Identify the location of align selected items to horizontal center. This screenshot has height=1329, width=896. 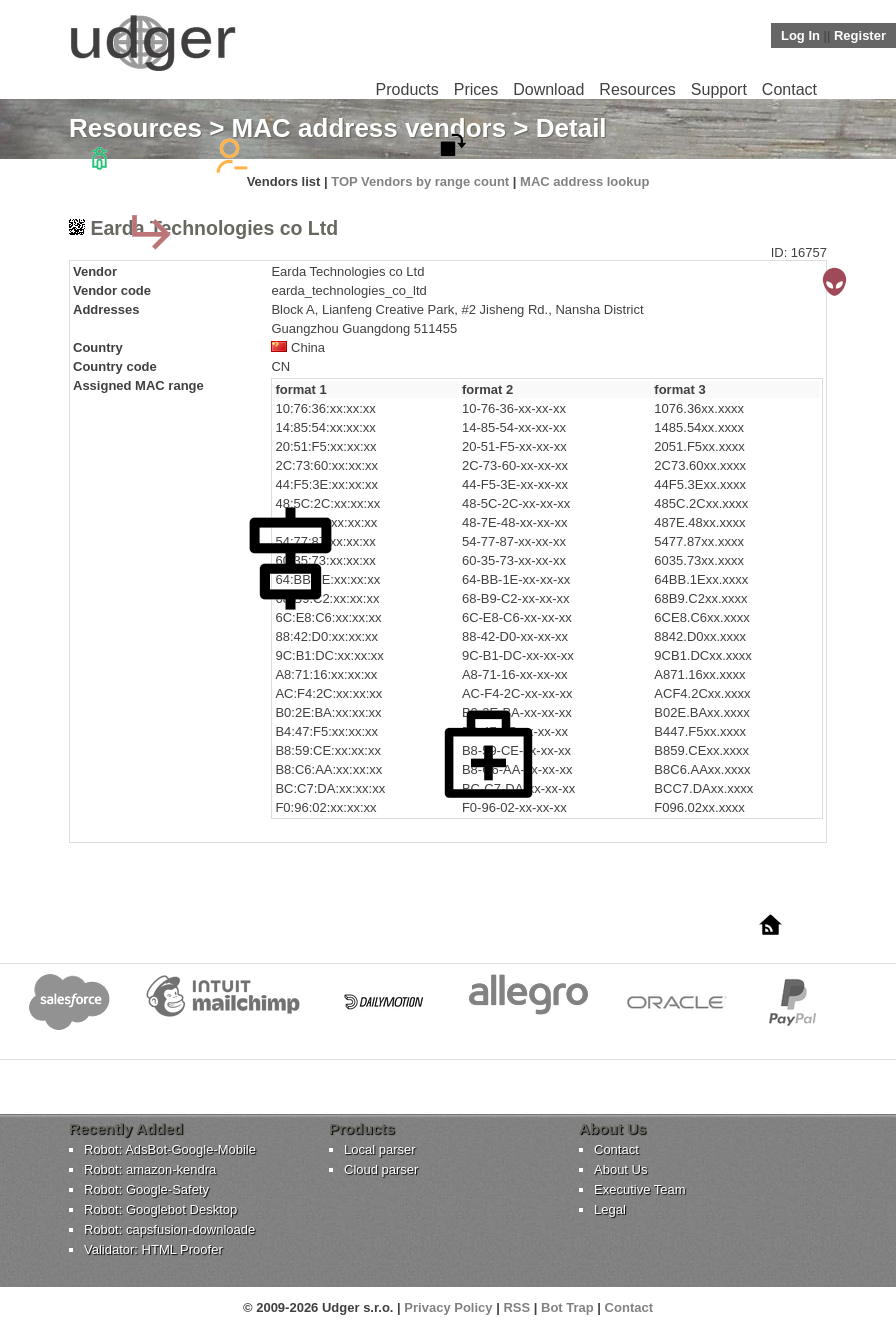
(290, 558).